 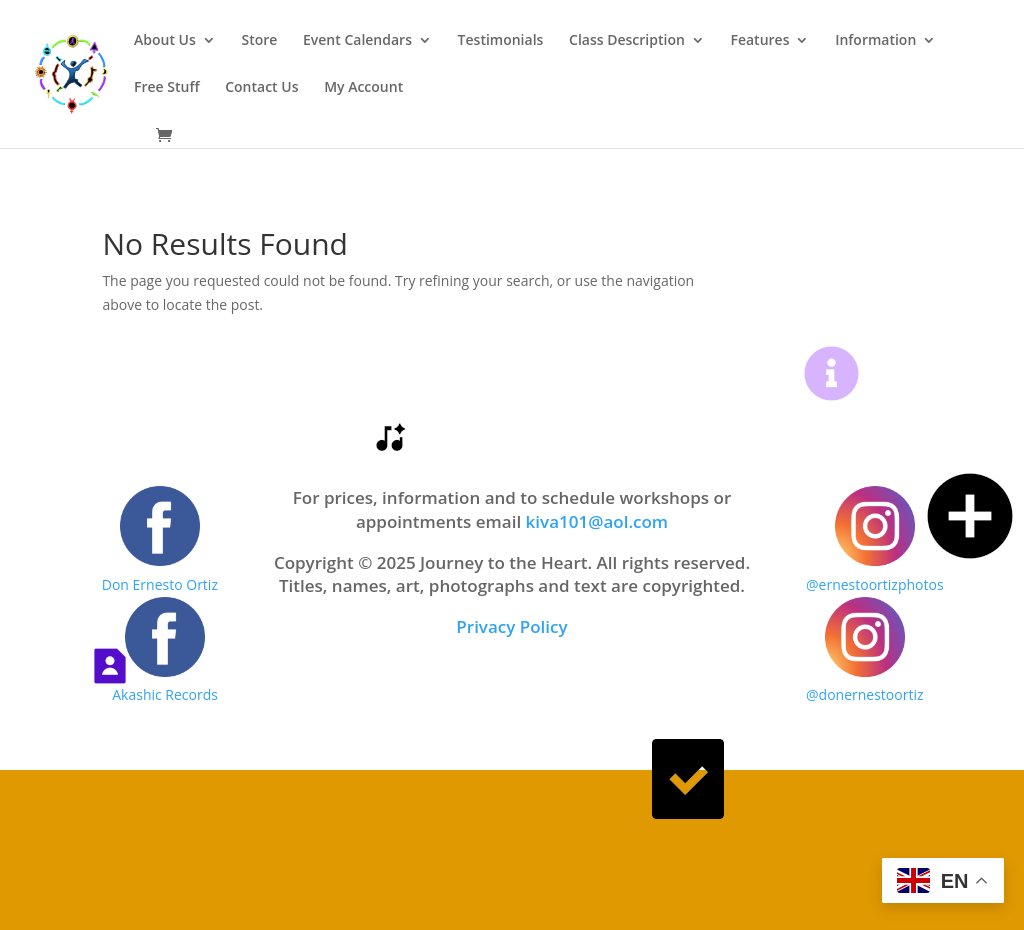 What do you see at coordinates (688, 779) in the screenshot?
I see `mark task as complete` at bounding box center [688, 779].